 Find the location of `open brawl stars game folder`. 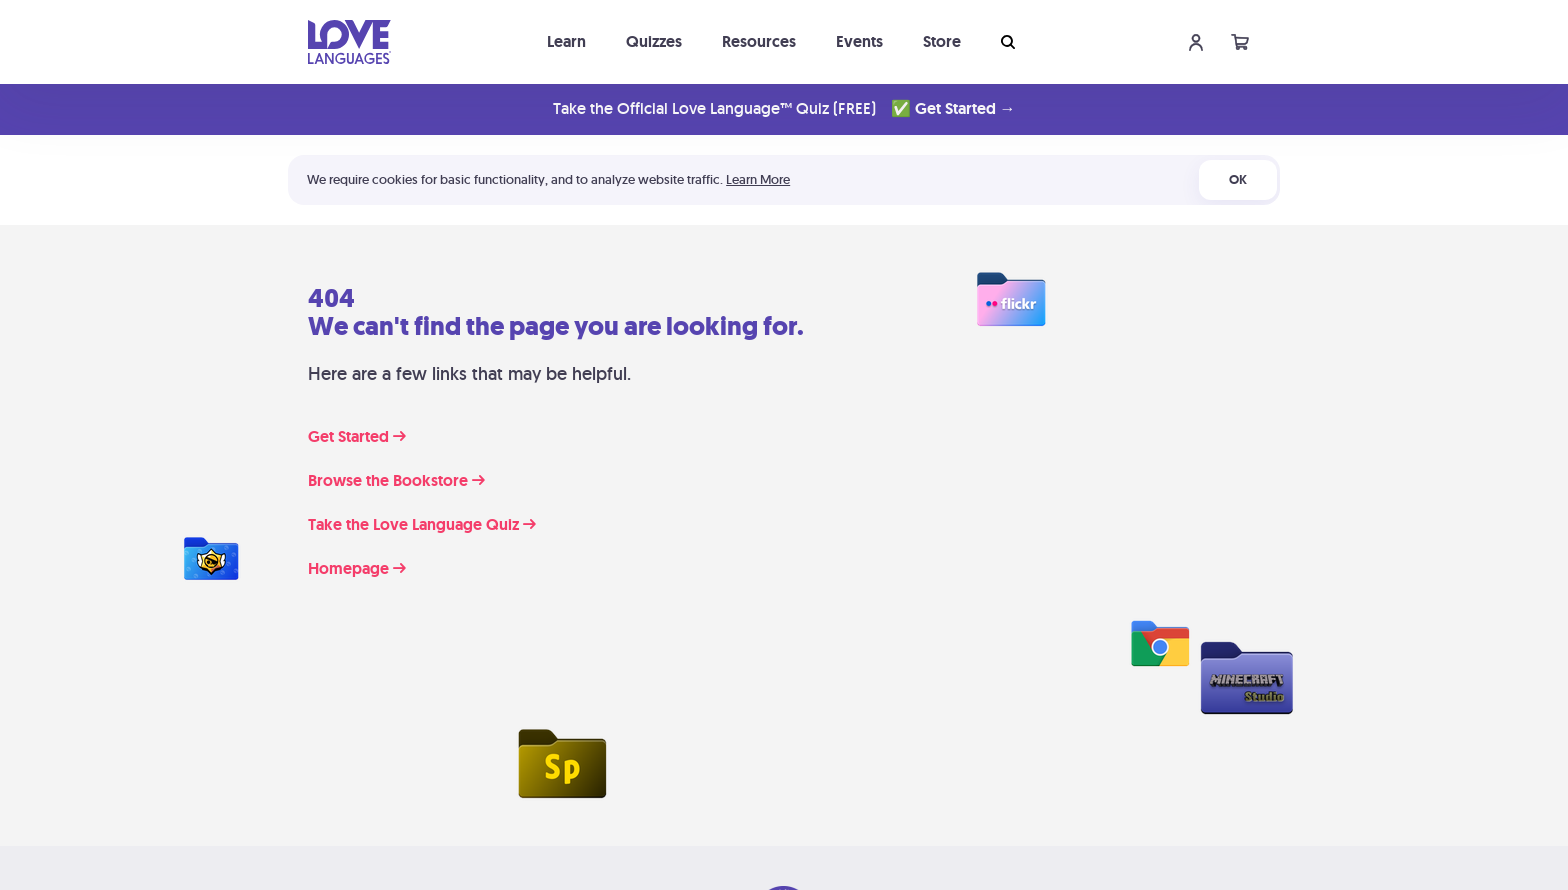

open brawl stars game folder is located at coordinates (211, 560).